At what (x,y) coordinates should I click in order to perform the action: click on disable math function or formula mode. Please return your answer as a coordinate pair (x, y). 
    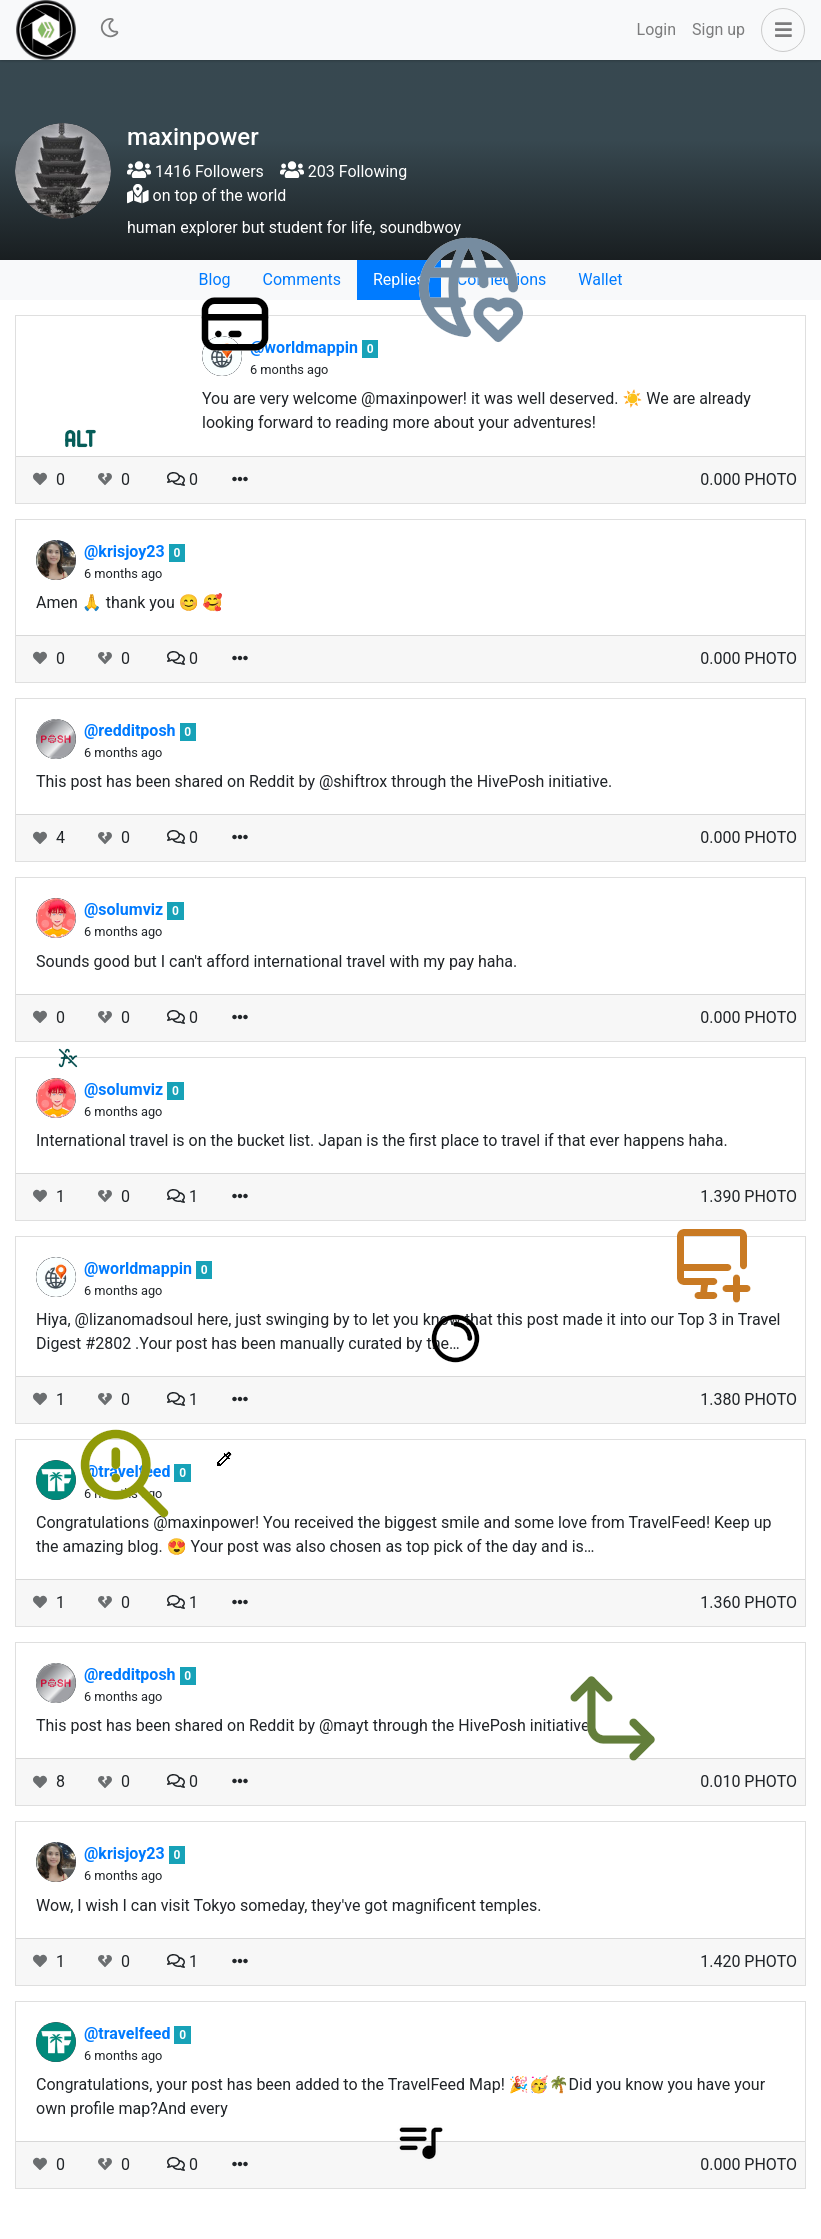
    Looking at the image, I should click on (68, 1058).